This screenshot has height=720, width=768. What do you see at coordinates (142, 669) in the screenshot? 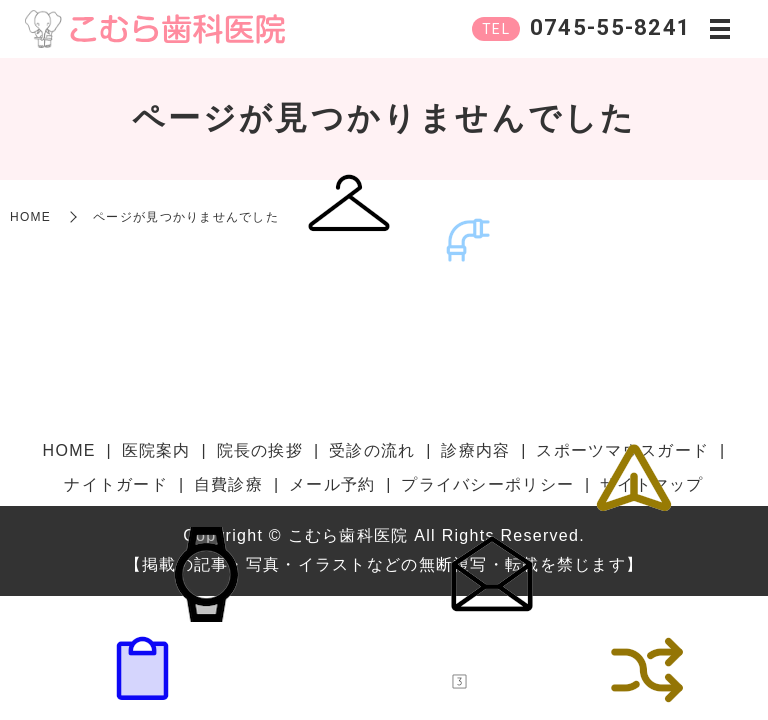
I see `access clipboard contents` at bounding box center [142, 669].